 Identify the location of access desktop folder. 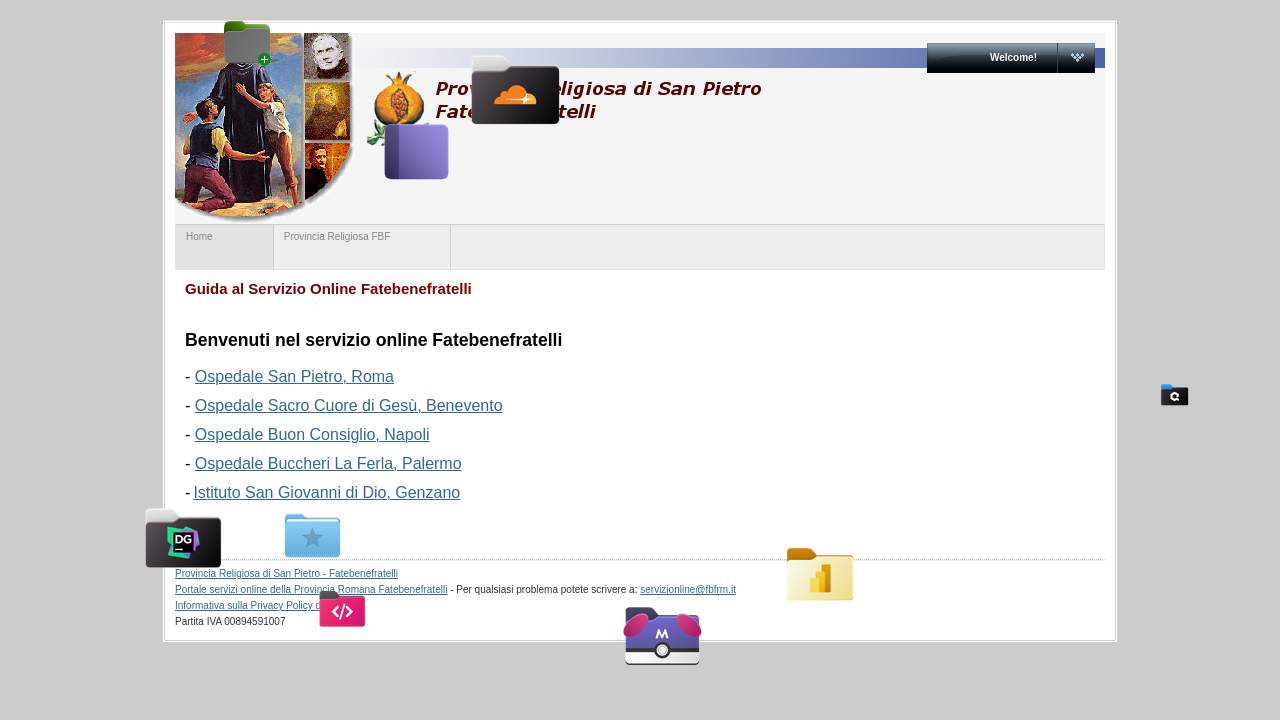
(416, 149).